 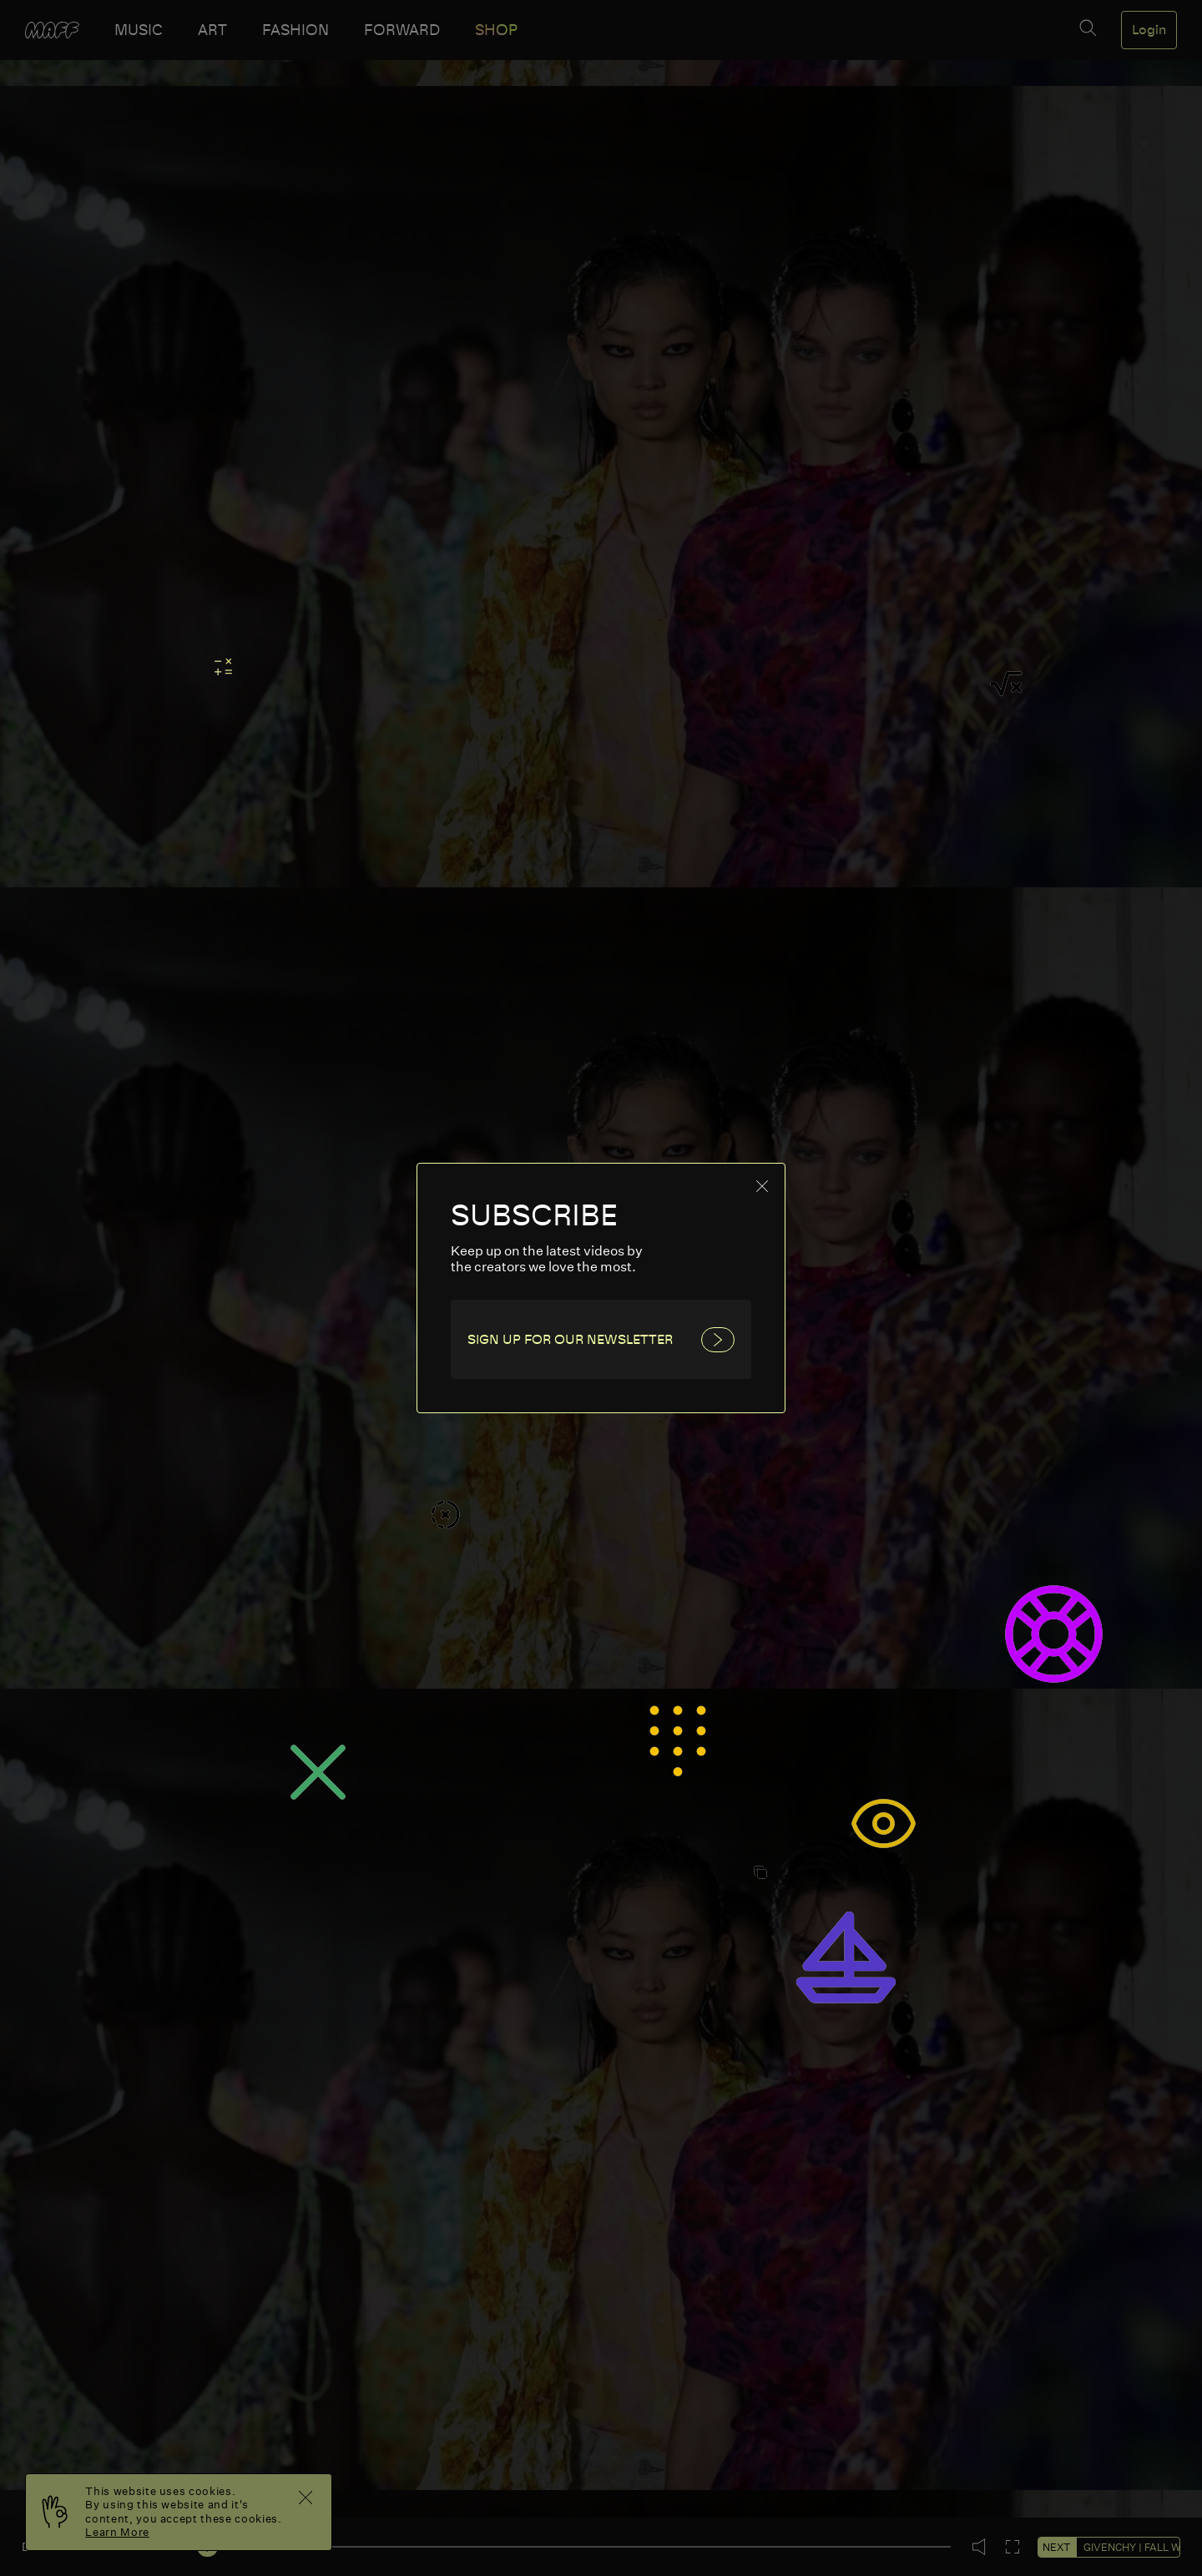 I want to click on open the numeric keypad, so click(x=678, y=1740).